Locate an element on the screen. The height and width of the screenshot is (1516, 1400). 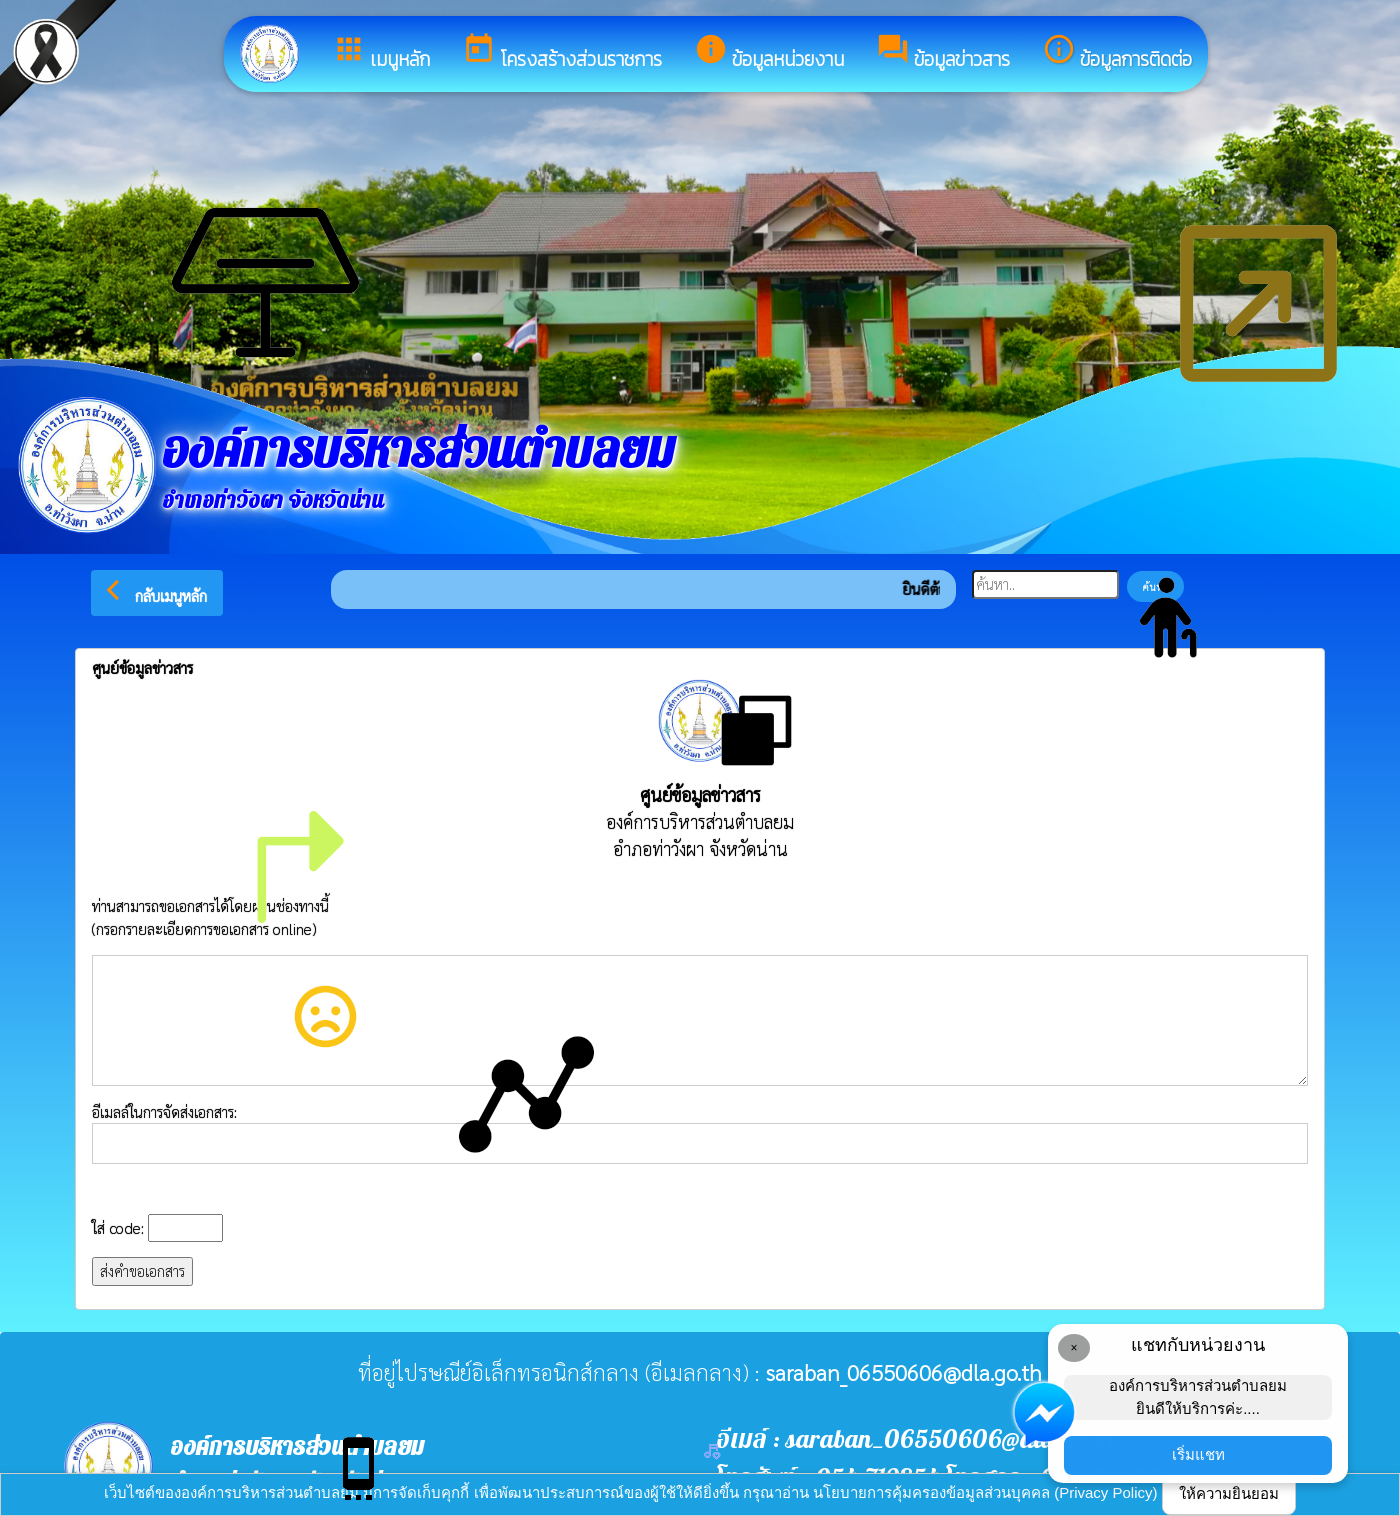
open link in new window is located at coordinates (1258, 303).